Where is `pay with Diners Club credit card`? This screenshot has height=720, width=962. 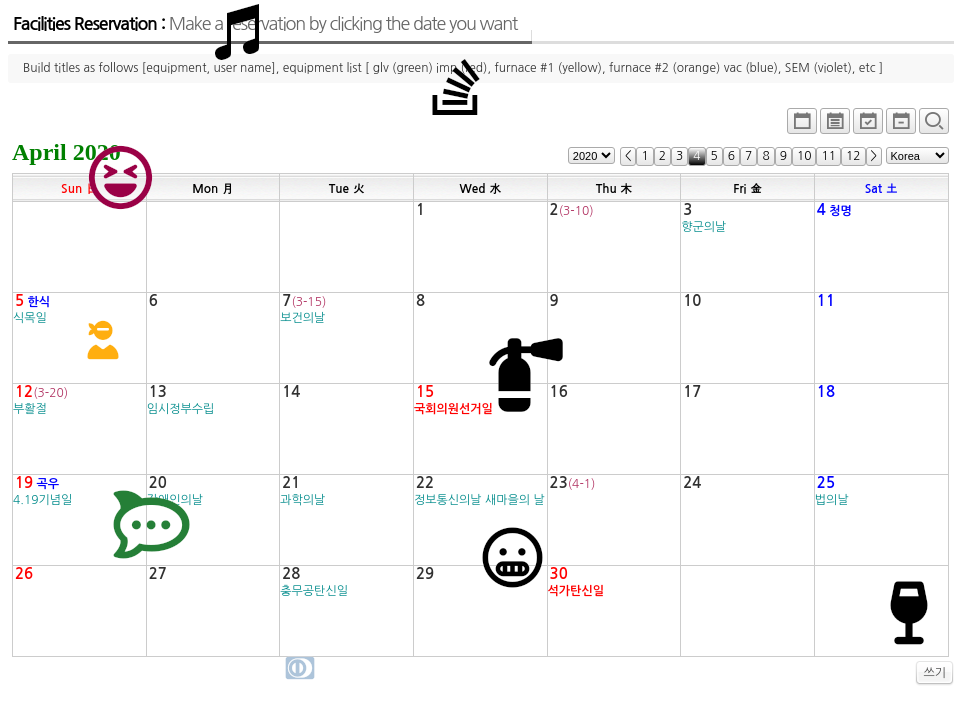 pay with Diners Club credit card is located at coordinates (300, 668).